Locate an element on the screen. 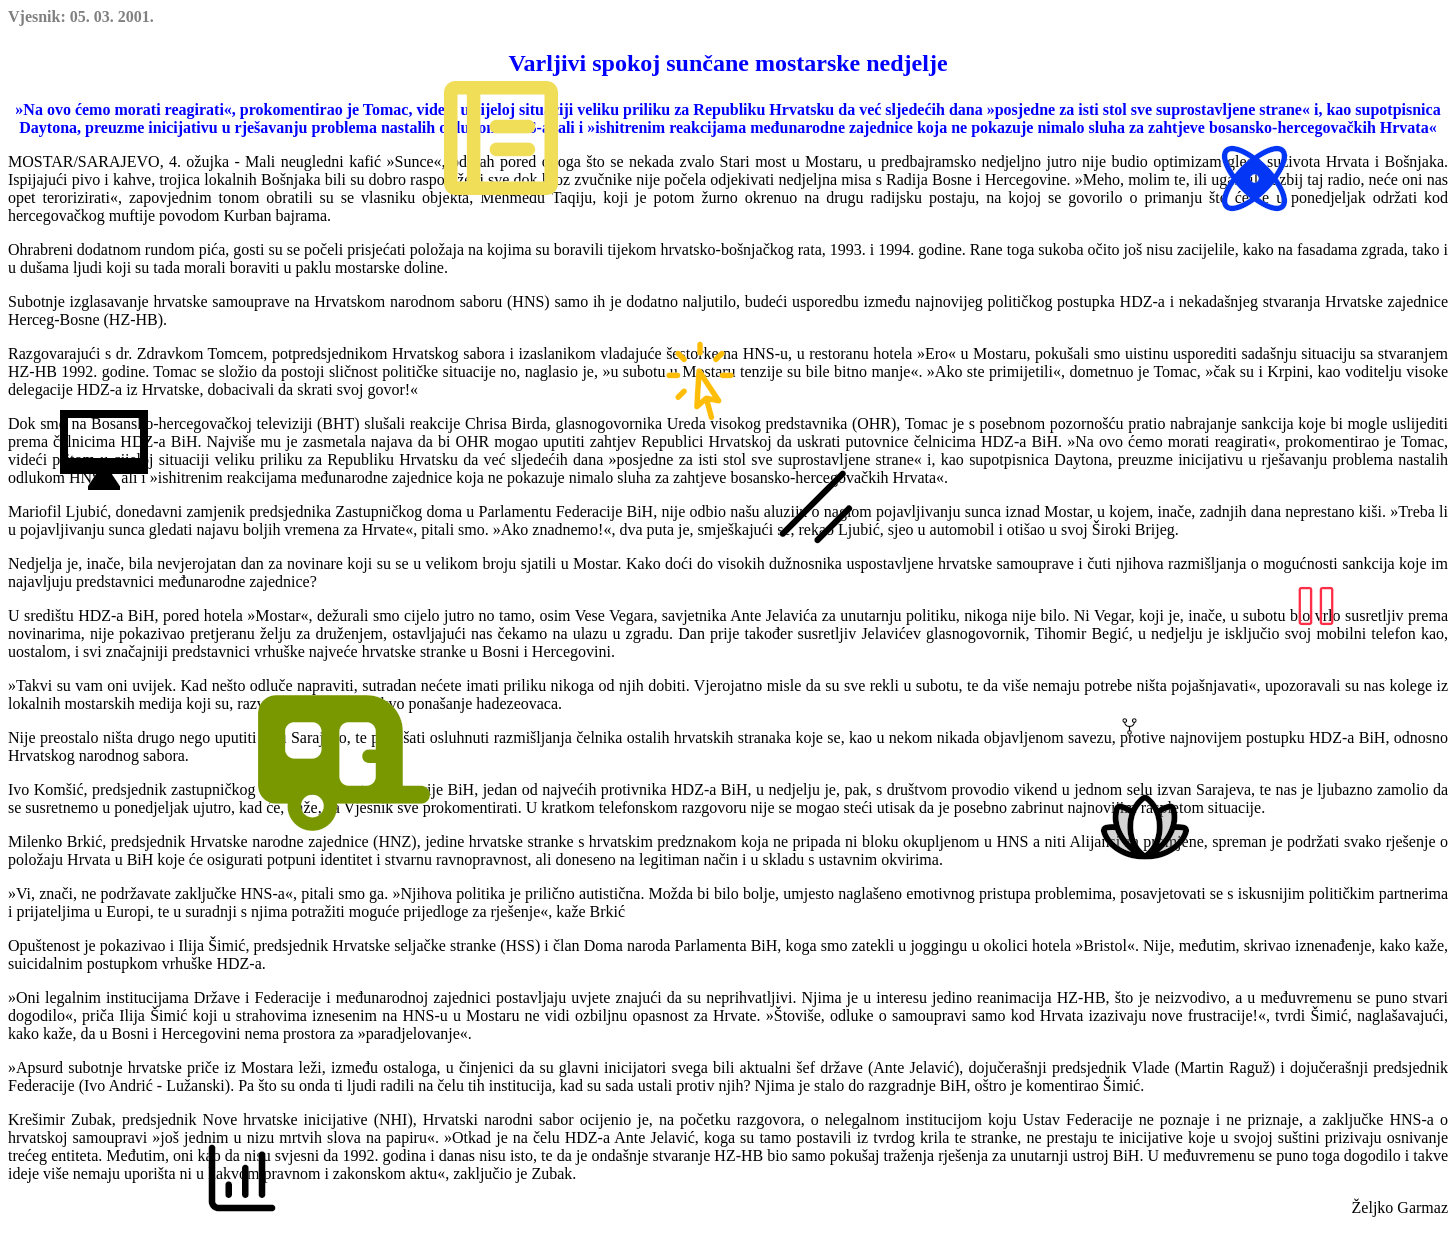 The image size is (1456, 1233). view on desktop display is located at coordinates (104, 450).